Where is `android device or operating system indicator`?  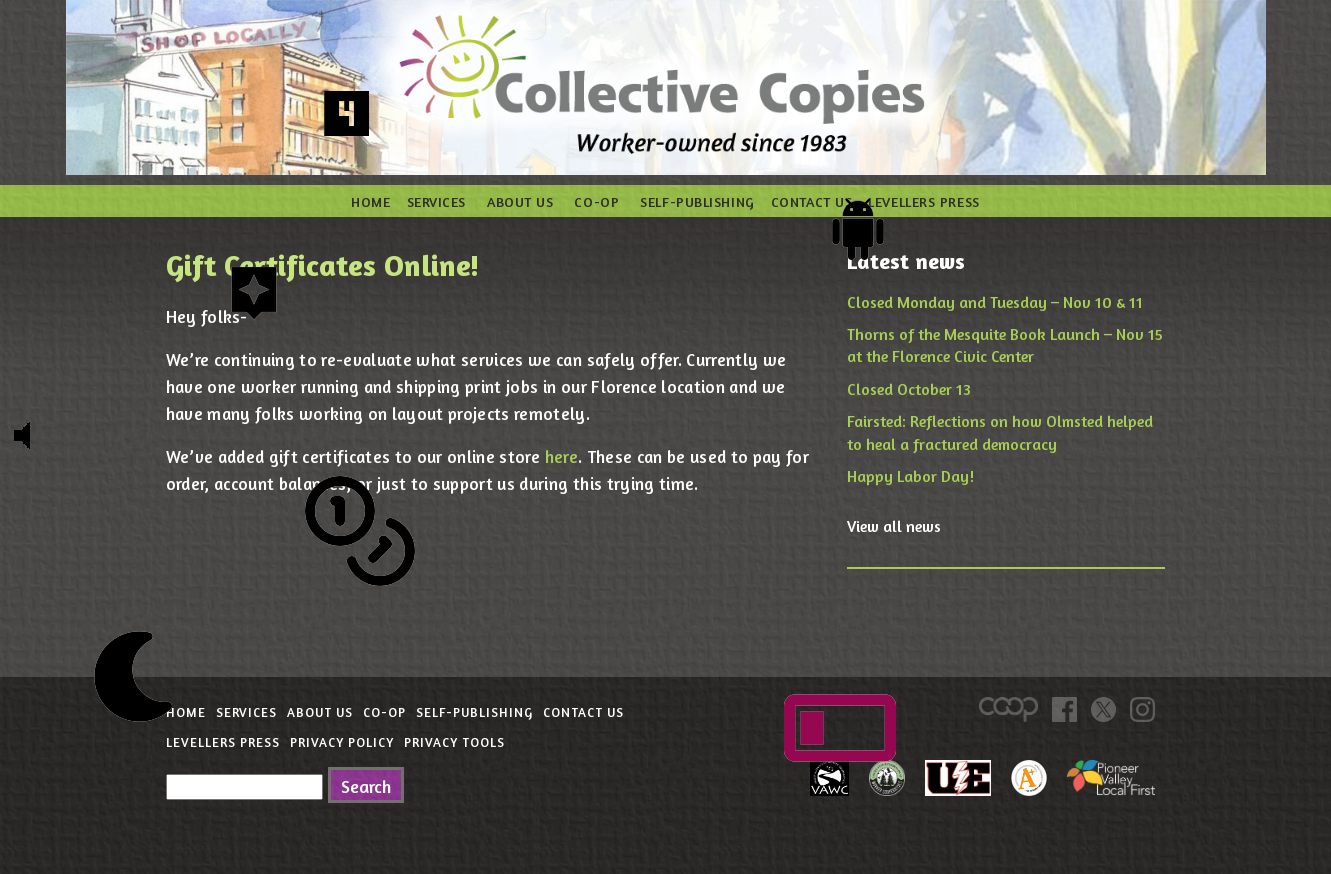 android device or operating system indicator is located at coordinates (858, 229).